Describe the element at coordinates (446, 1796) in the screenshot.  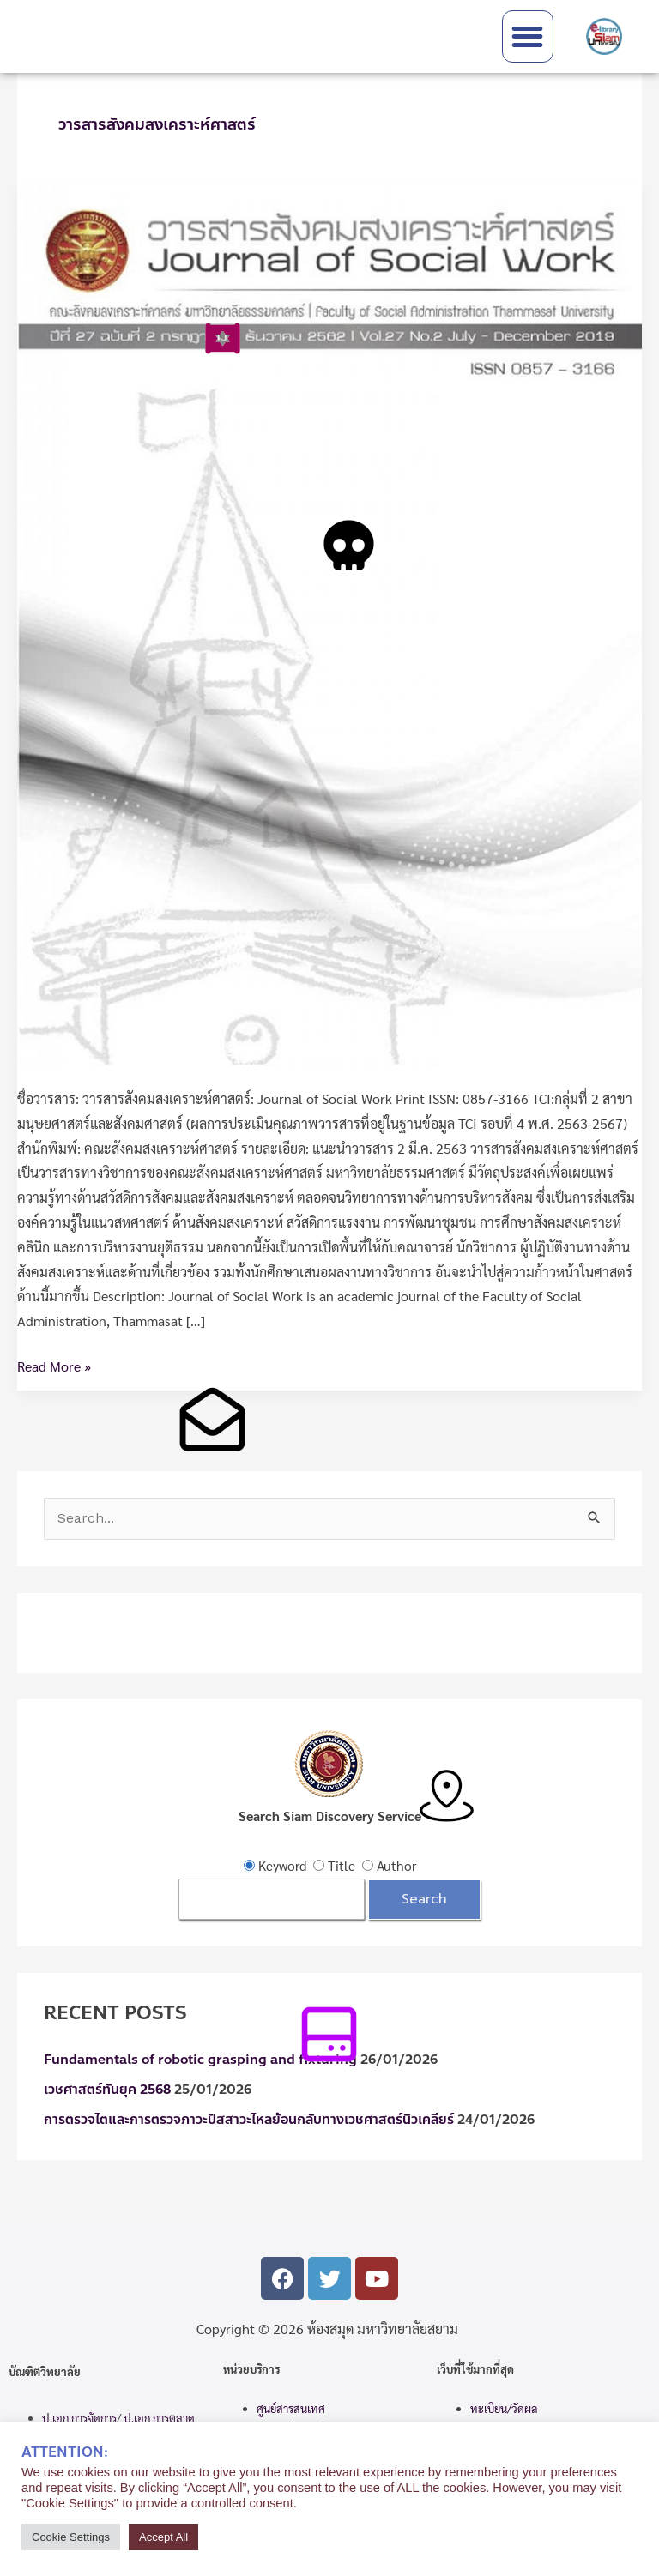
I see `view location area or region on map` at that location.